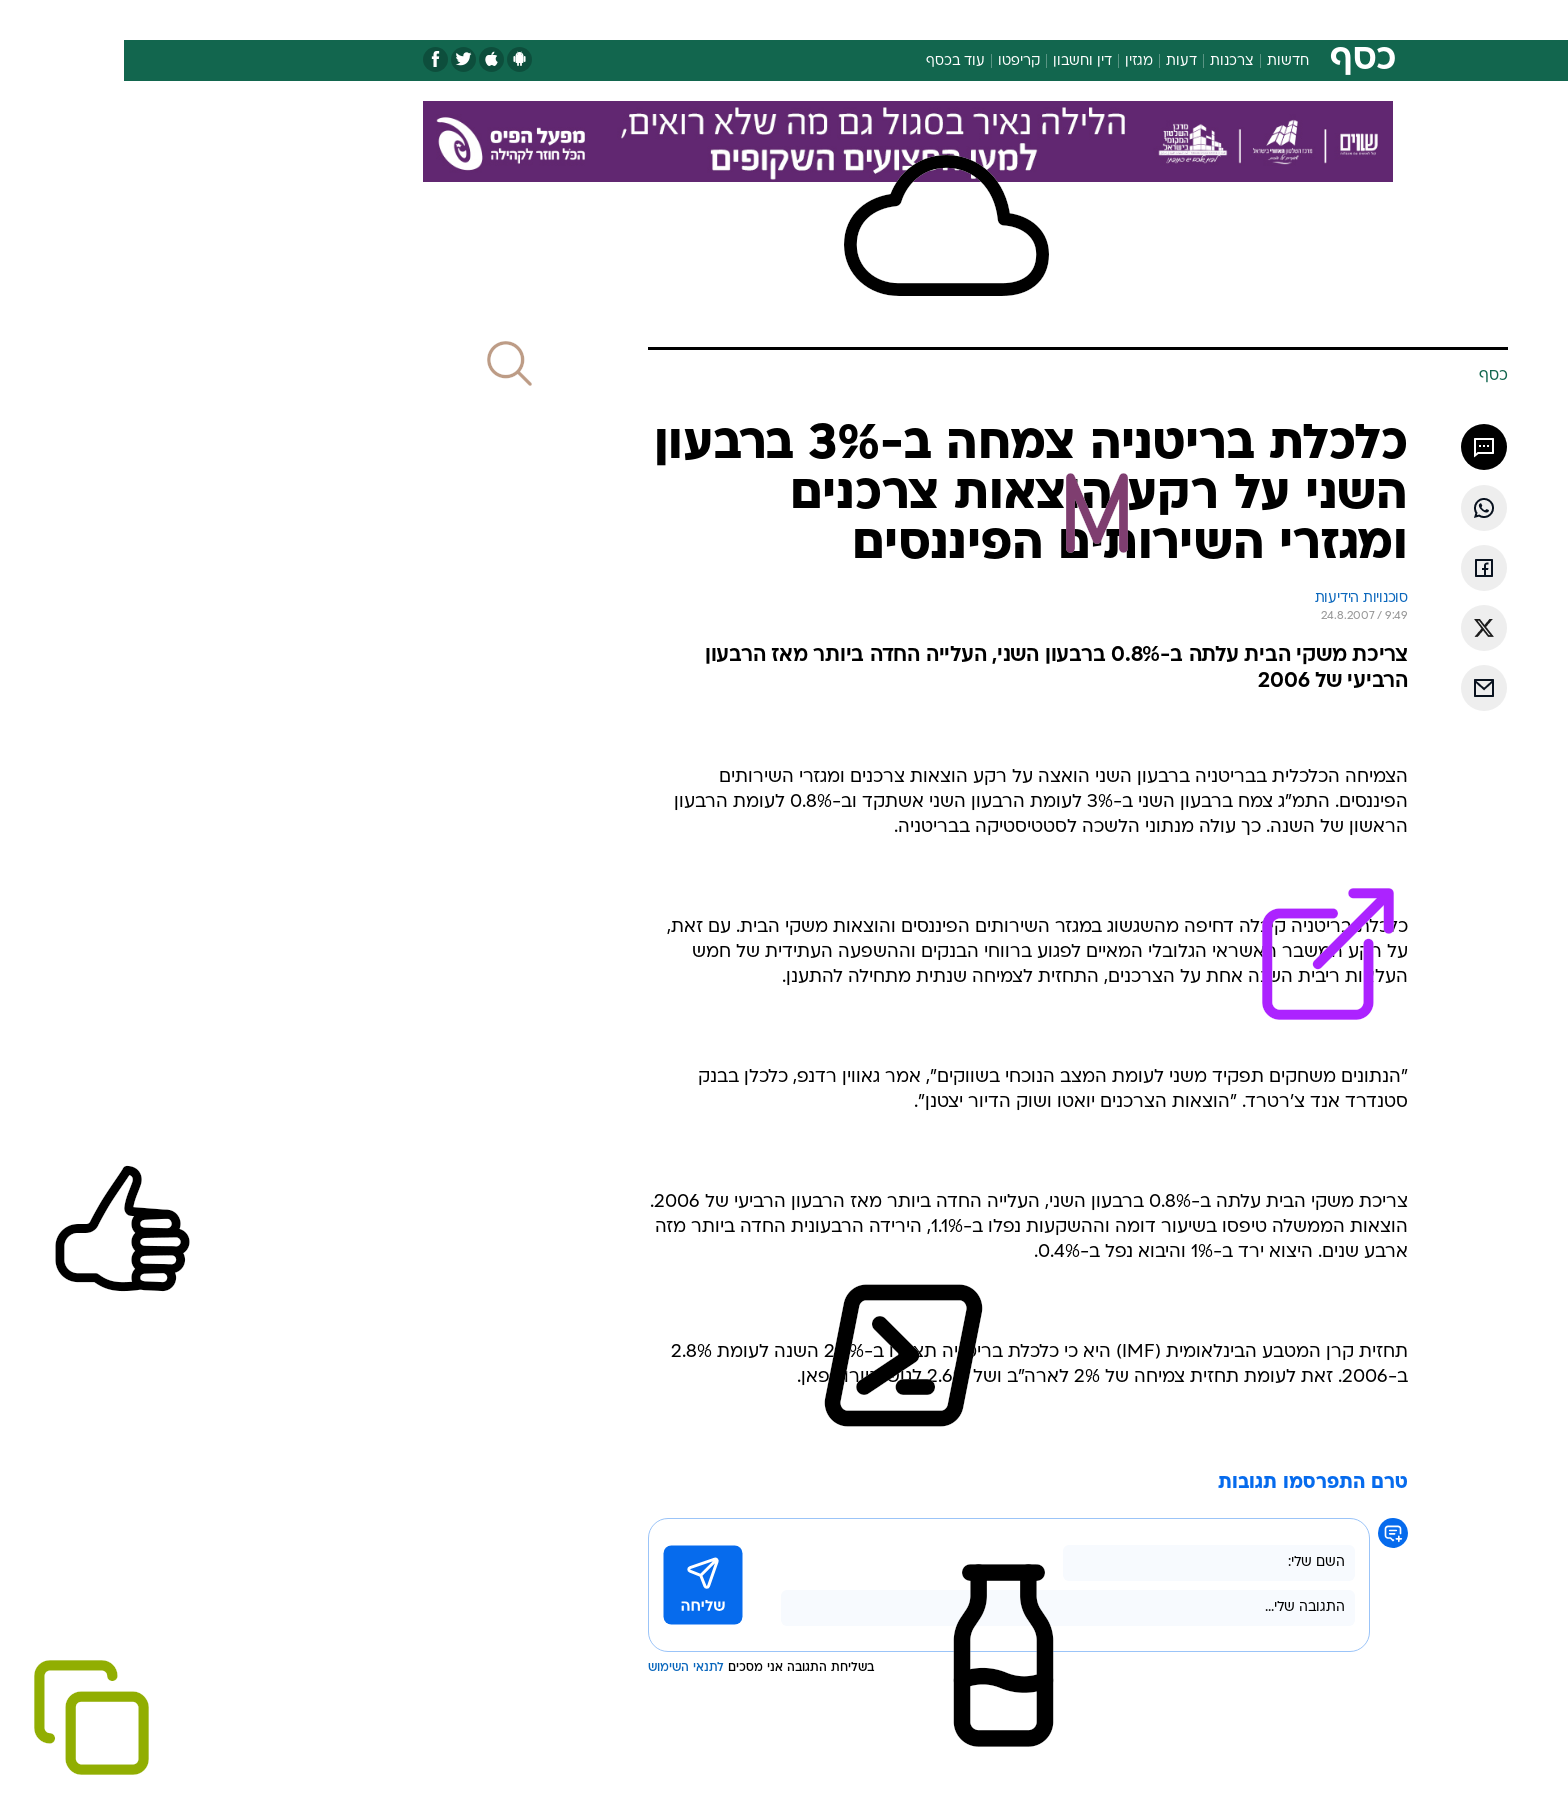 The width and height of the screenshot is (1568, 1802). What do you see at coordinates (509, 363) in the screenshot?
I see `search for content or items` at bounding box center [509, 363].